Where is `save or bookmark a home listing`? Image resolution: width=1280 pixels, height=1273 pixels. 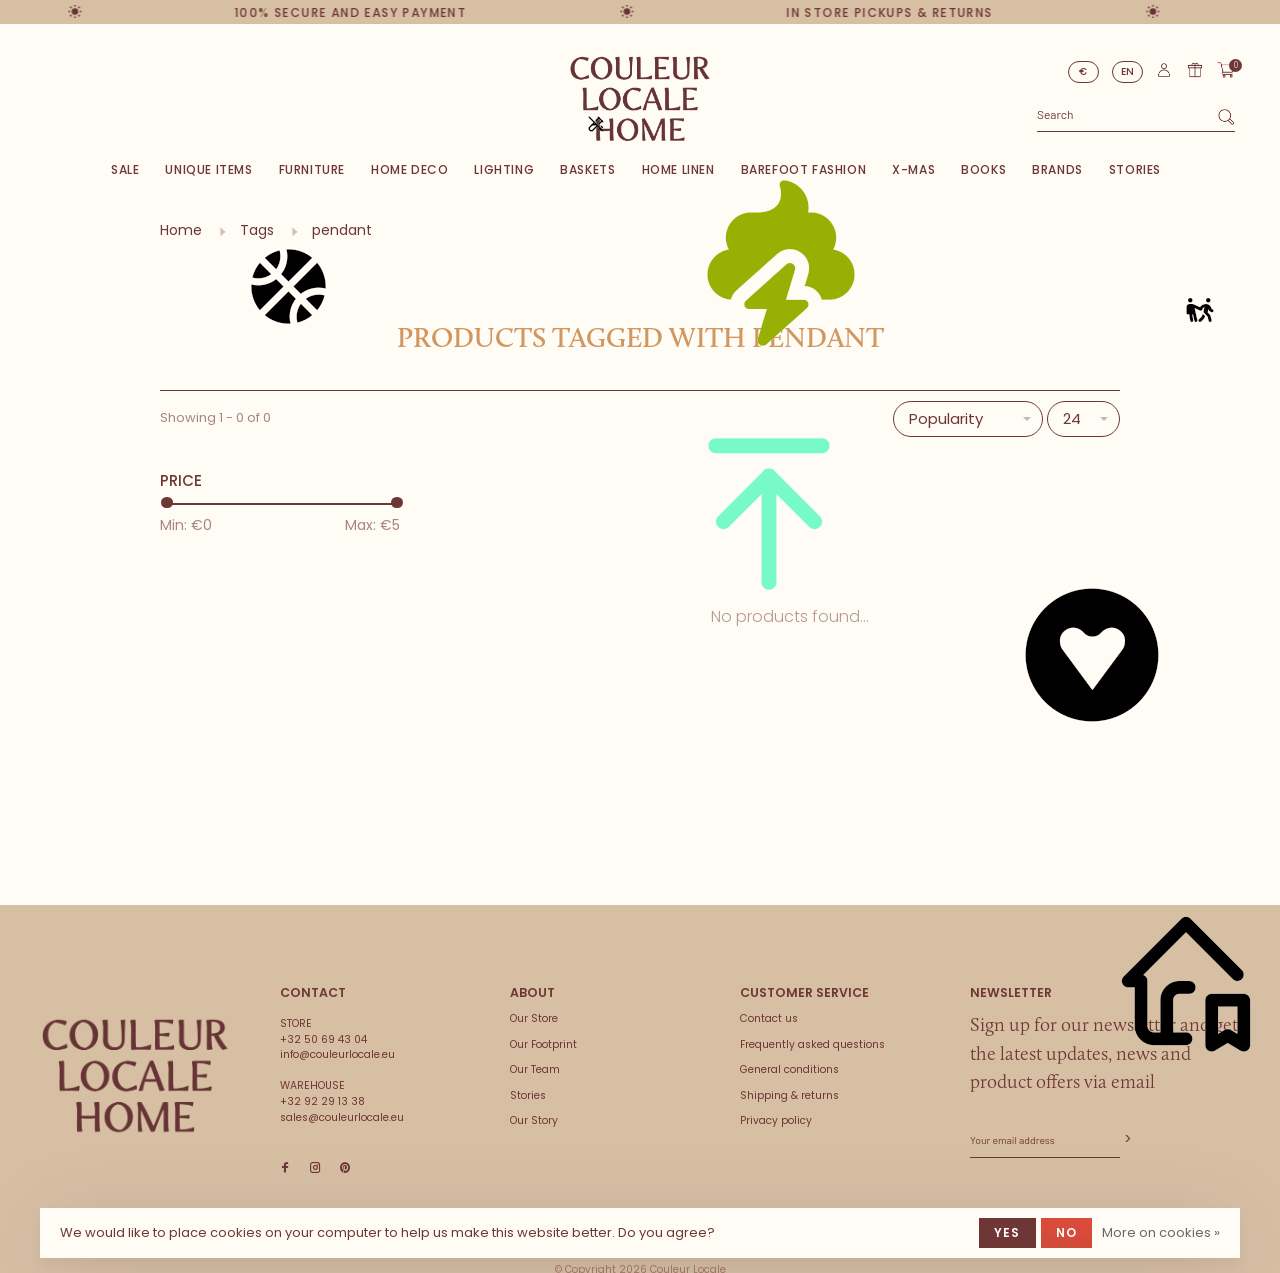 save or bookmark a home listing is located at coordinates (1186, 981).